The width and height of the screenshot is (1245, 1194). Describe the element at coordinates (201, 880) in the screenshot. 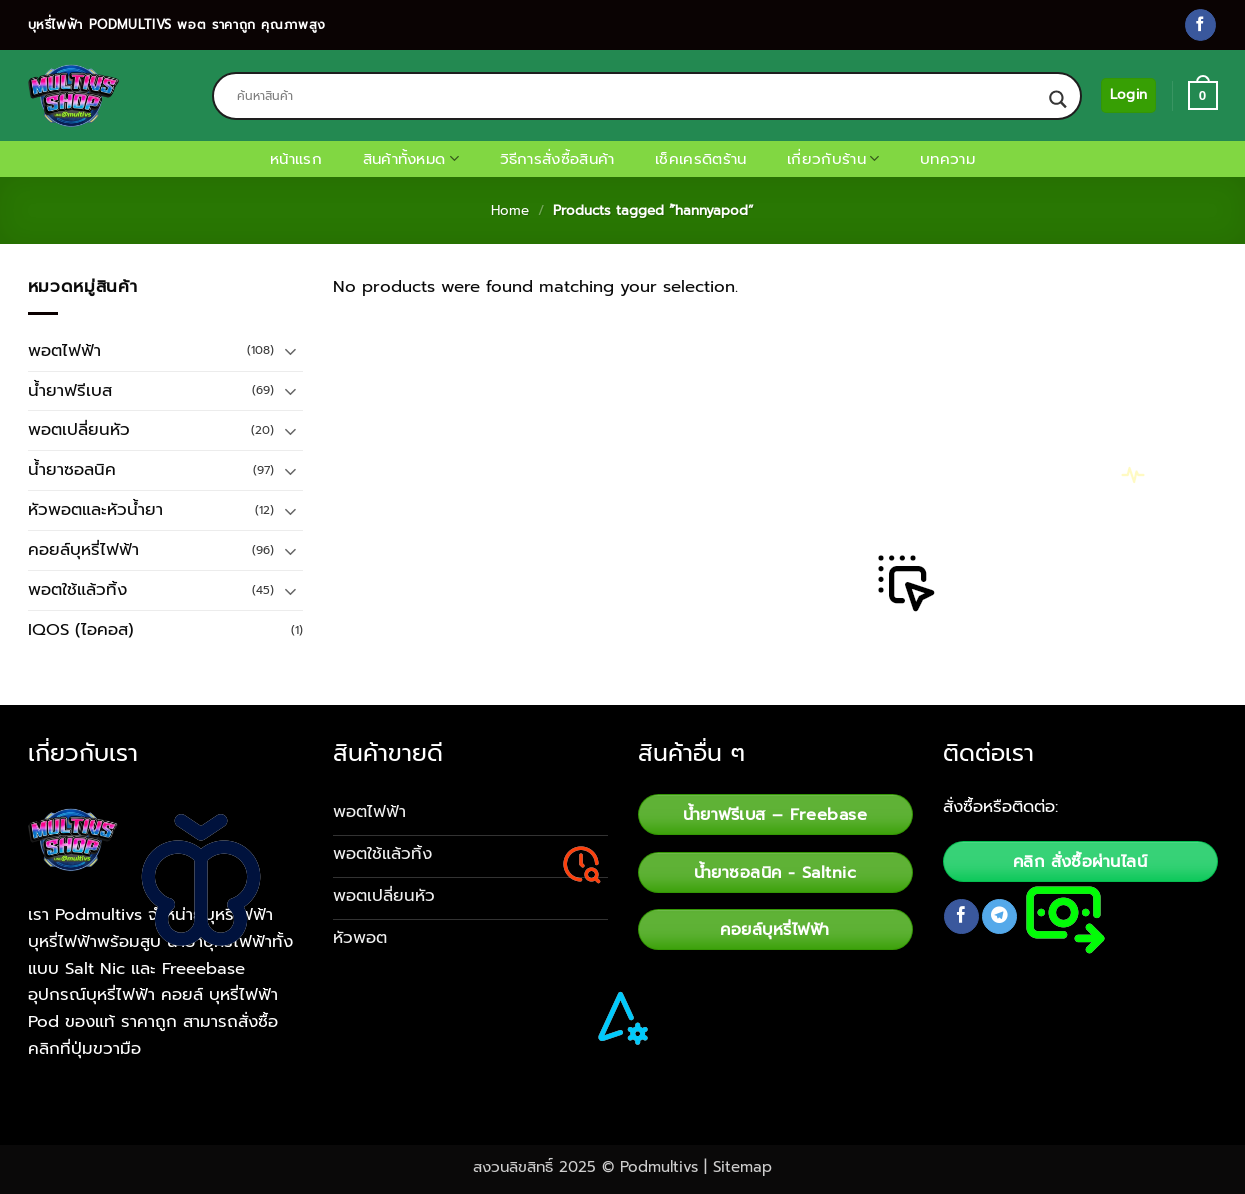

I see `access nature or wildlife content` at that location.